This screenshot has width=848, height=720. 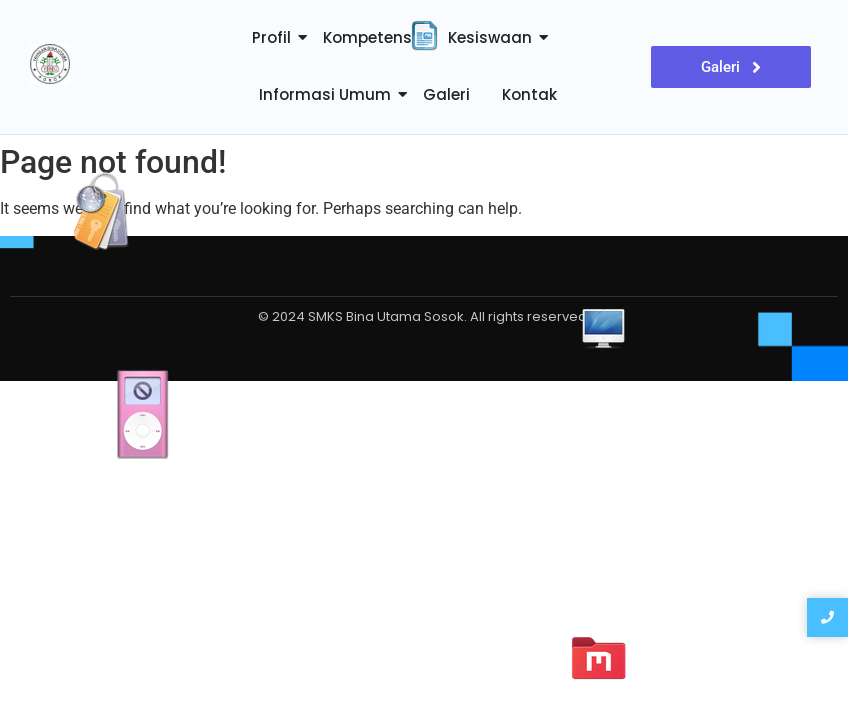 What do you see at coordinates (101, 211) in the screenshot?
I see `access kerberos authentication settings` at bounding box center [101, 211].